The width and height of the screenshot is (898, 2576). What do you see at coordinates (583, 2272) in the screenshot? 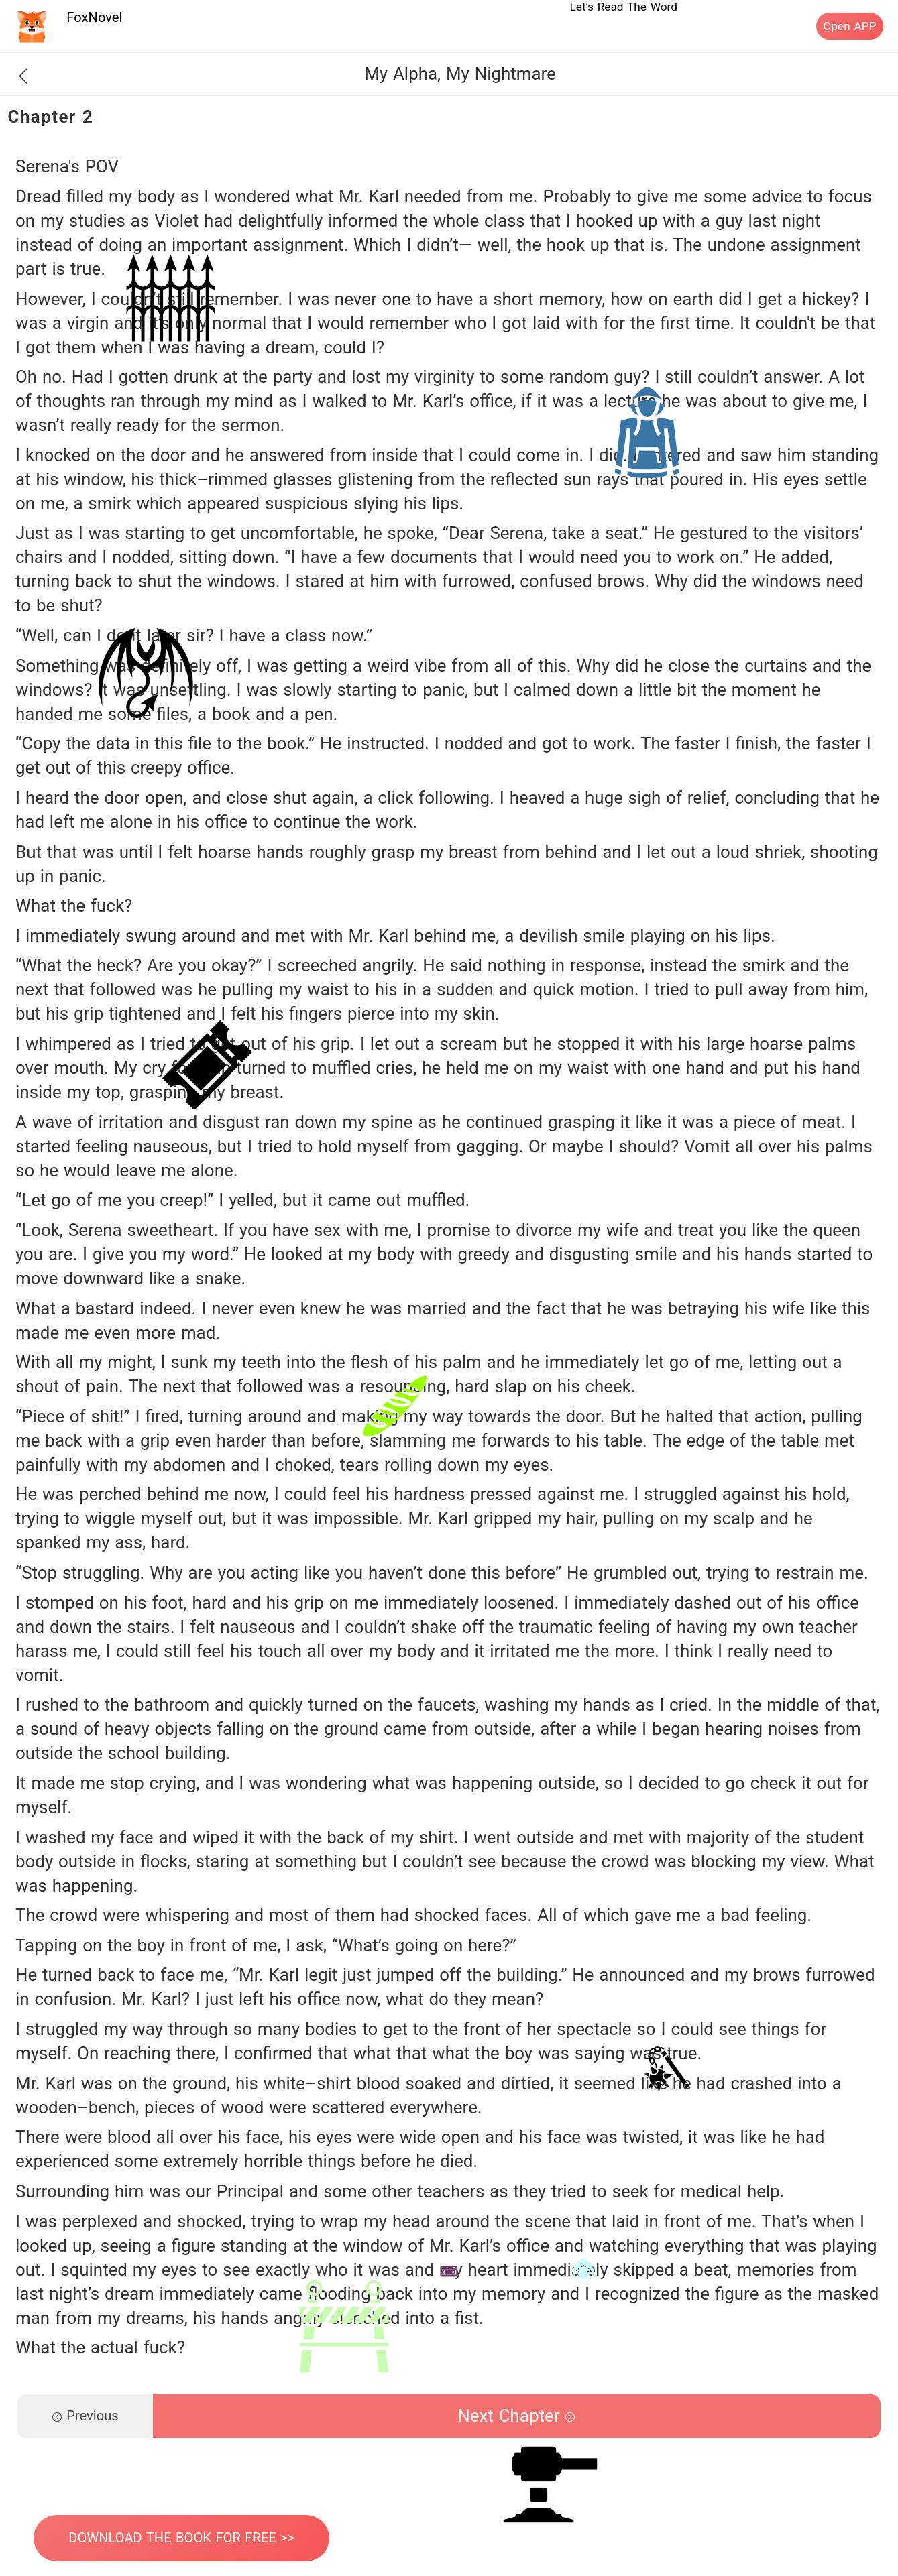
I see `select rogue or stealth character class` at bounding box center [583, 2272].